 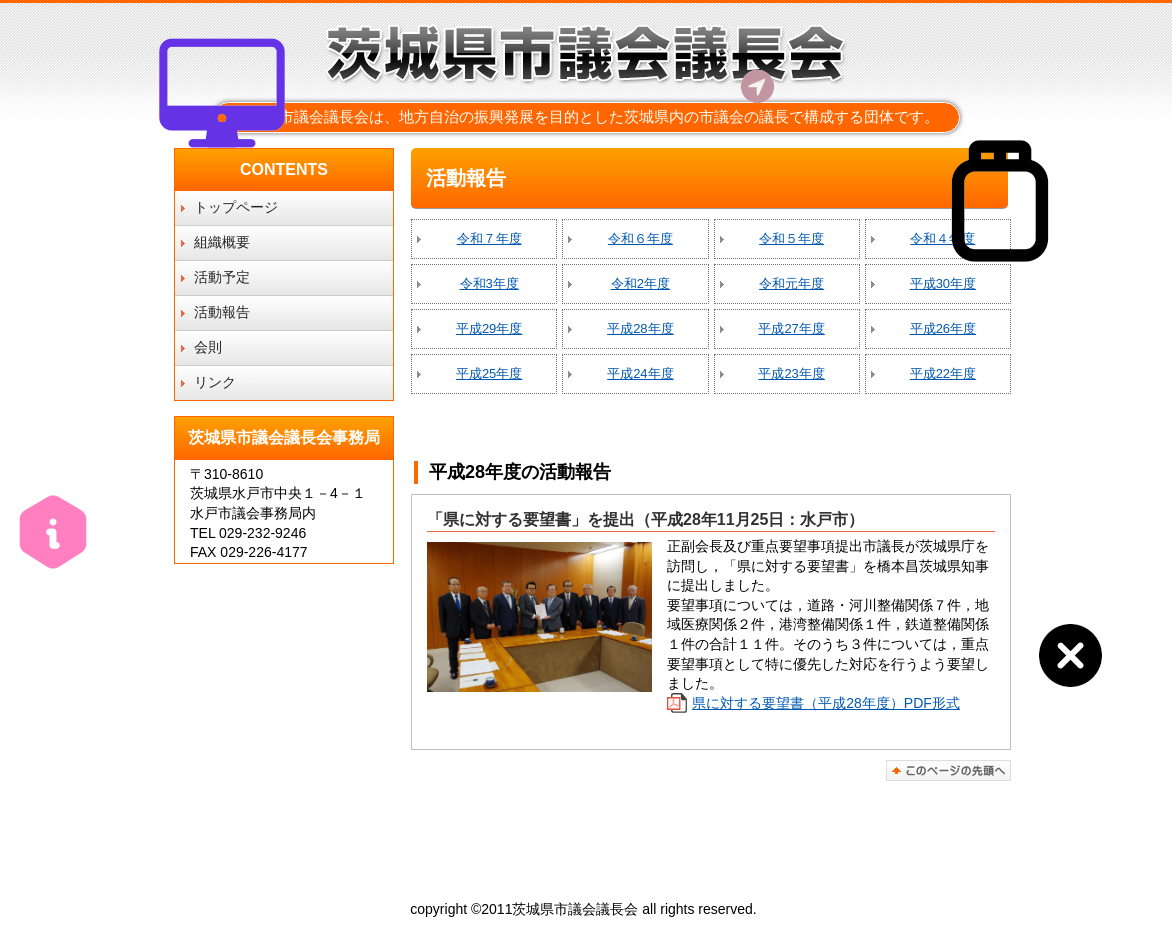 I want to click on close or dismiss a dialog, so click(x=1070, y=655).